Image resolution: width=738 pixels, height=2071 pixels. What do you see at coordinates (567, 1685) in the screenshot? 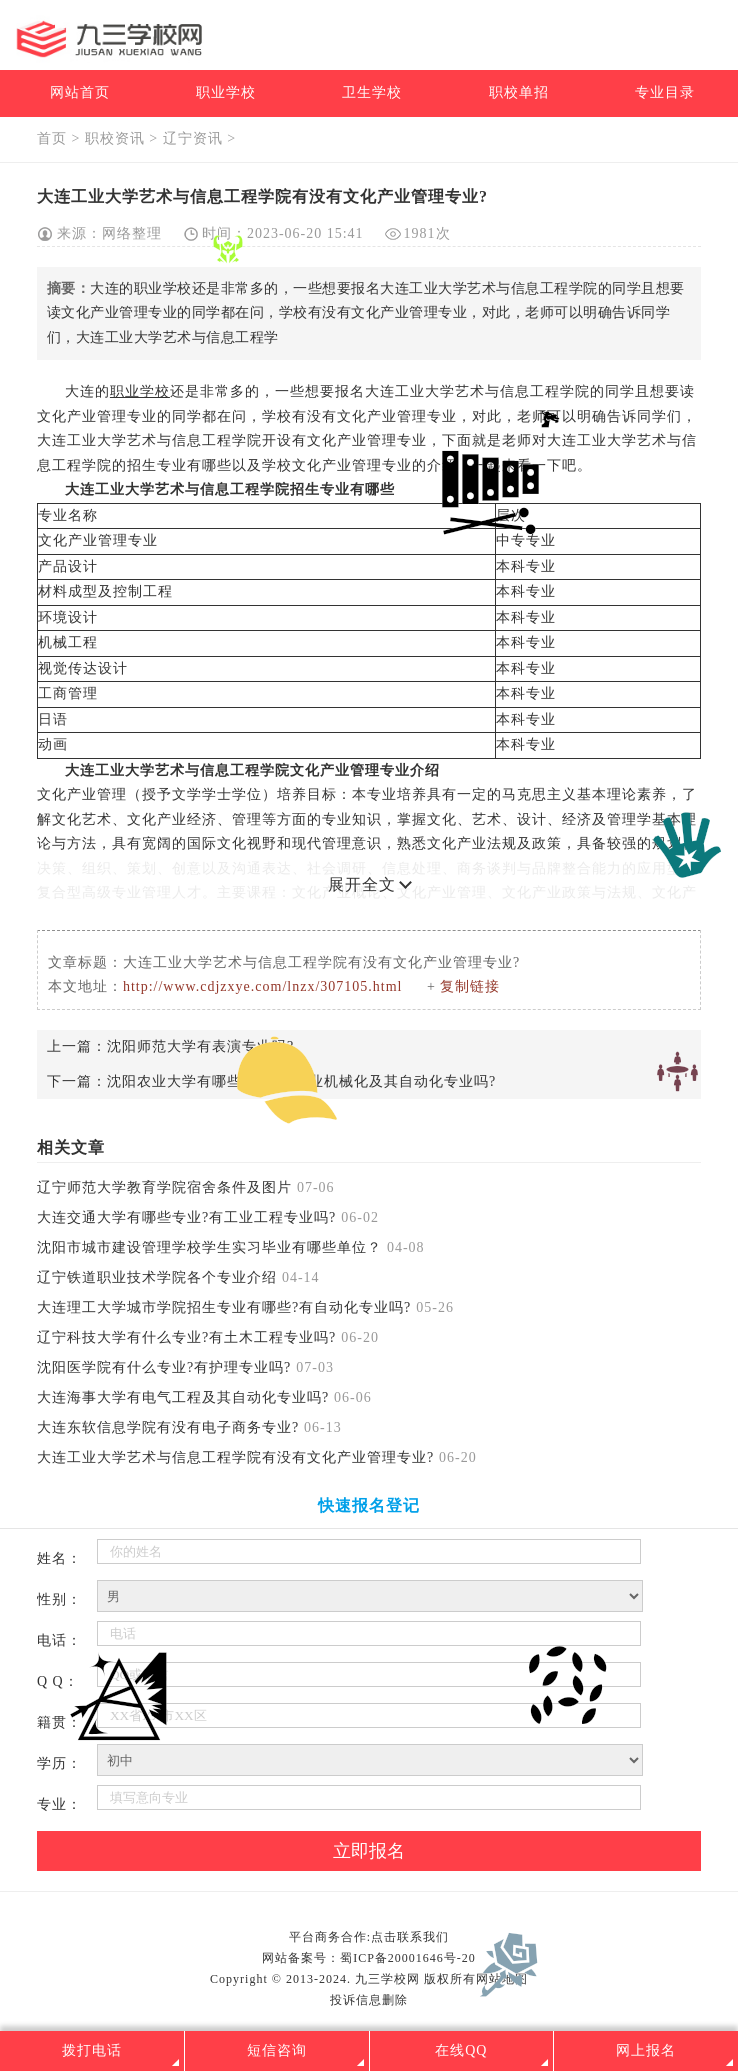
I see `sesame seeds ingredient or allergen indicator` at bounding box center [567, 1685].